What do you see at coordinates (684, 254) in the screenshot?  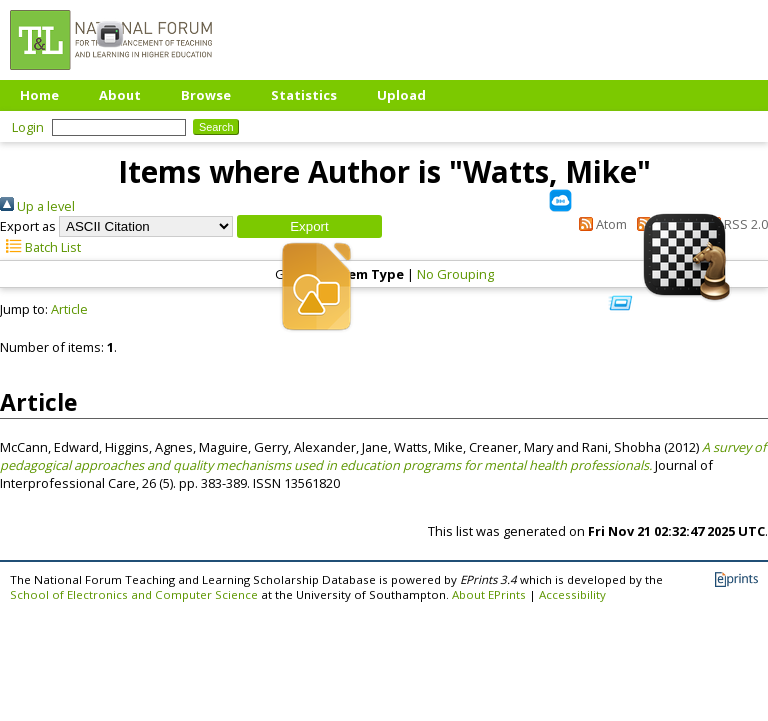 I see `open the chess app` at bounding box center [684, 254].